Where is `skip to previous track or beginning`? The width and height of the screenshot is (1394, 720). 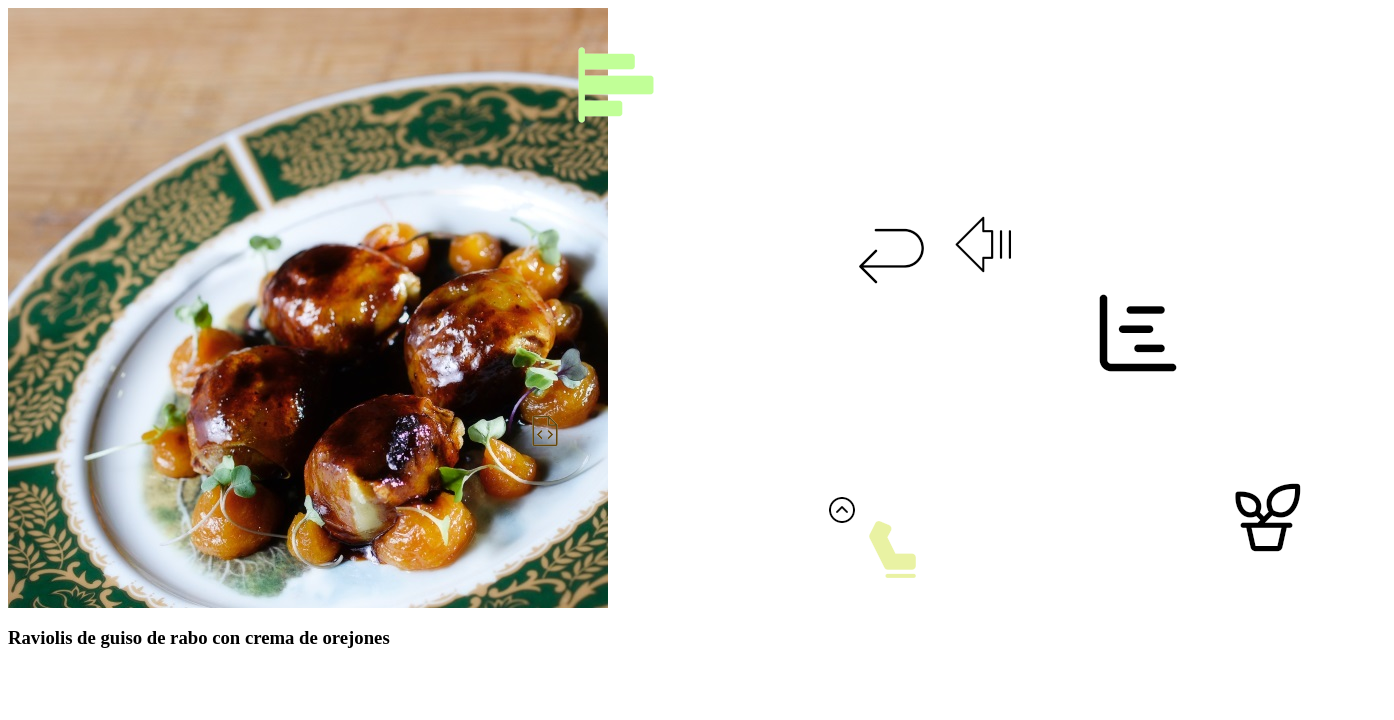 skip to previous track or beginning is located at coordinates (985, 244).